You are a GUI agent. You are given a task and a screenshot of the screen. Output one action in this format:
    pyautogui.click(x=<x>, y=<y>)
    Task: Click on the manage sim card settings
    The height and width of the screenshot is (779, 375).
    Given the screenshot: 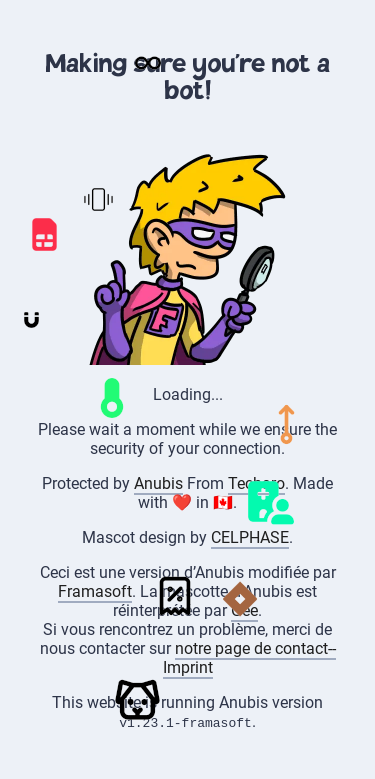 What is the action you would take?
    pyautogui.click(x=44, y=234)
    